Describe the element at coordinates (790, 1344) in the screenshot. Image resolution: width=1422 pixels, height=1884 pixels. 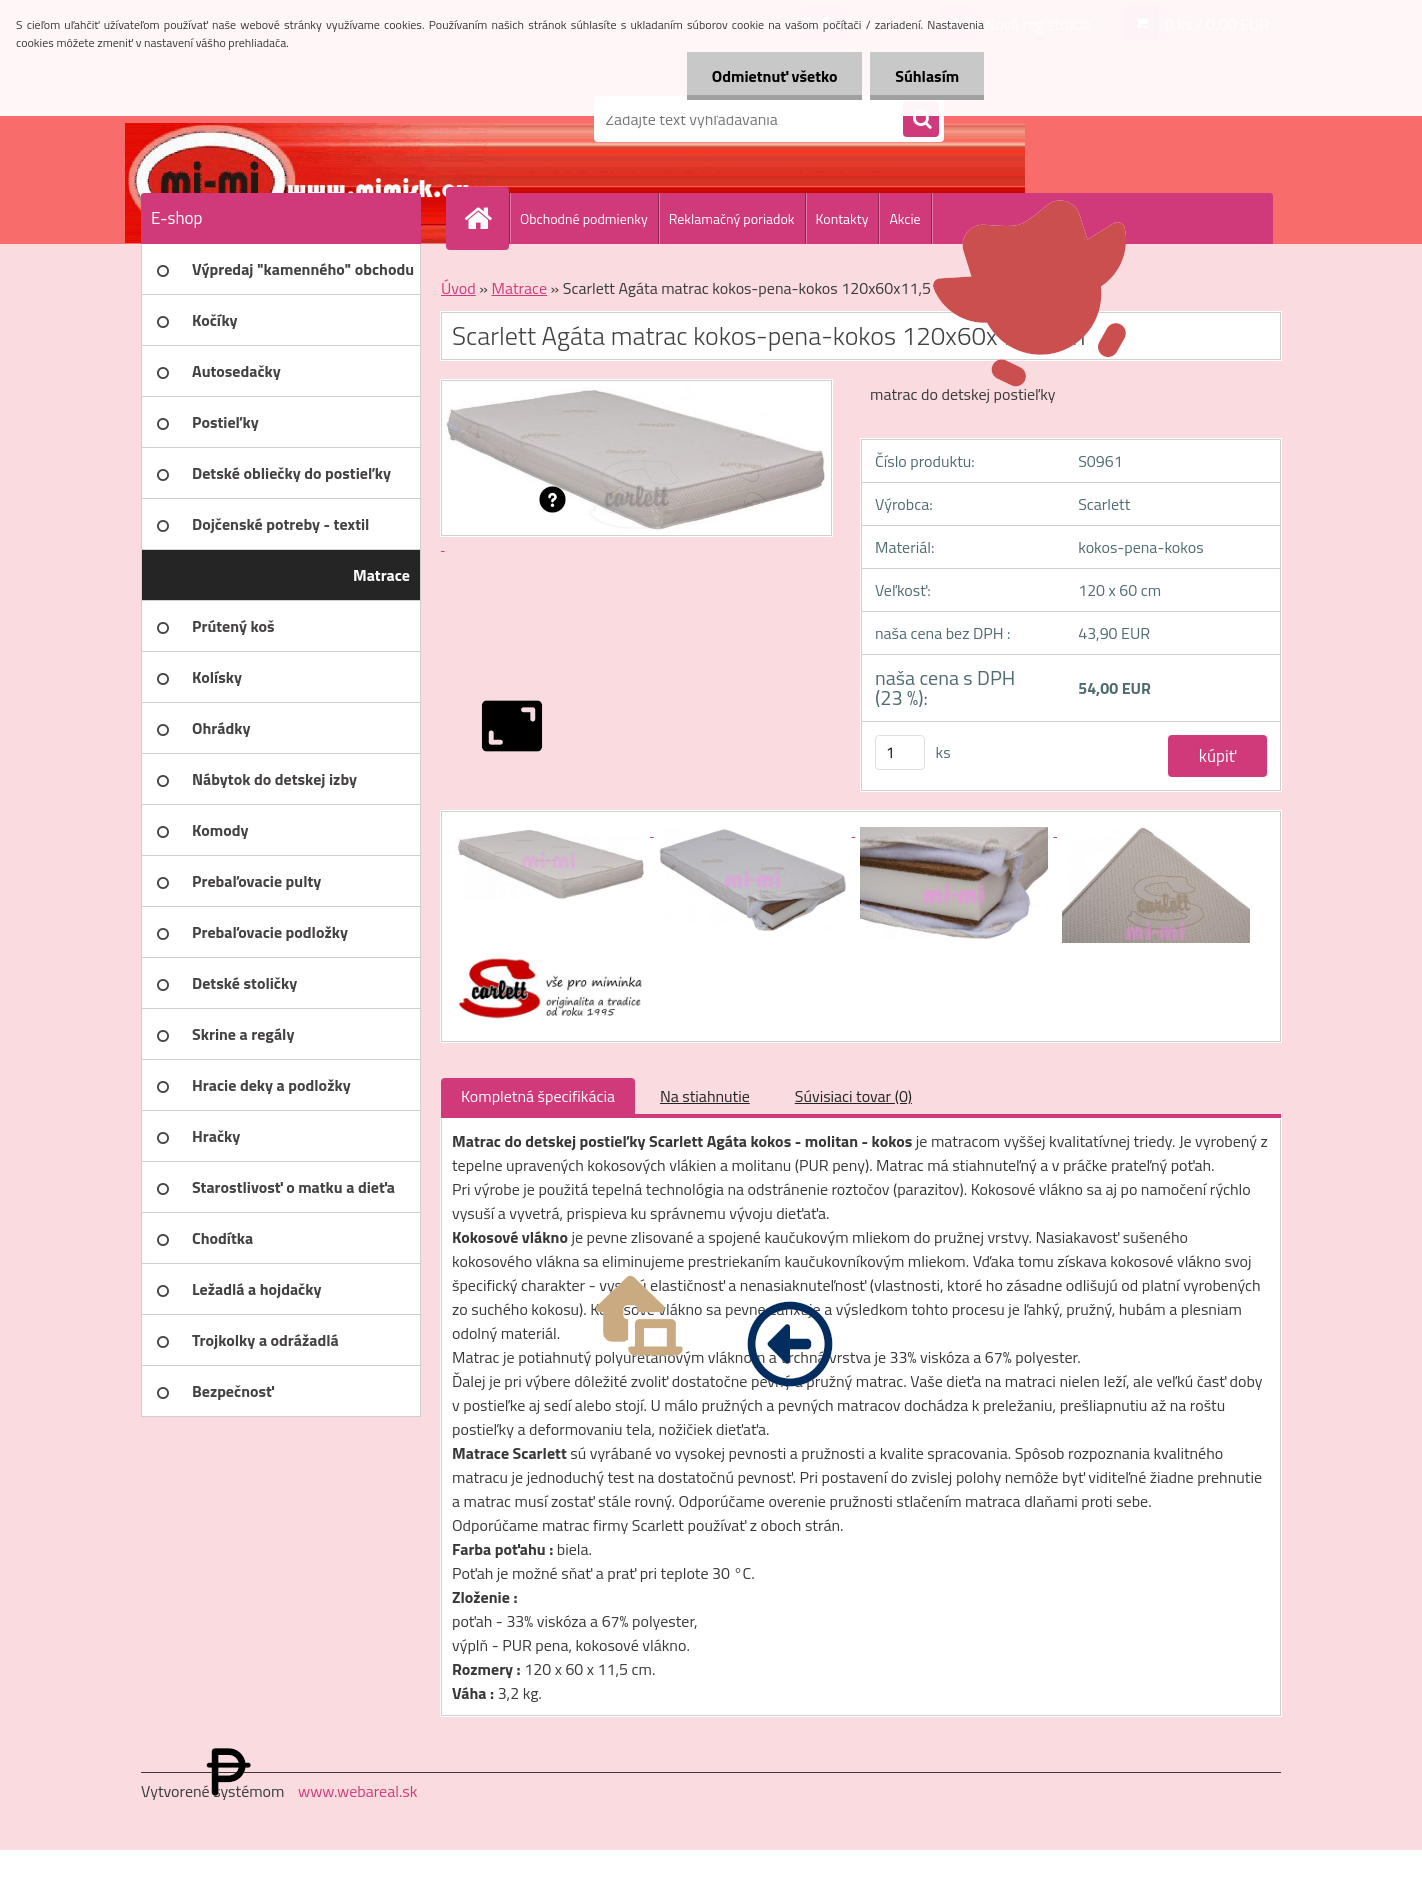
I see `go back to the previous screen` at that location.